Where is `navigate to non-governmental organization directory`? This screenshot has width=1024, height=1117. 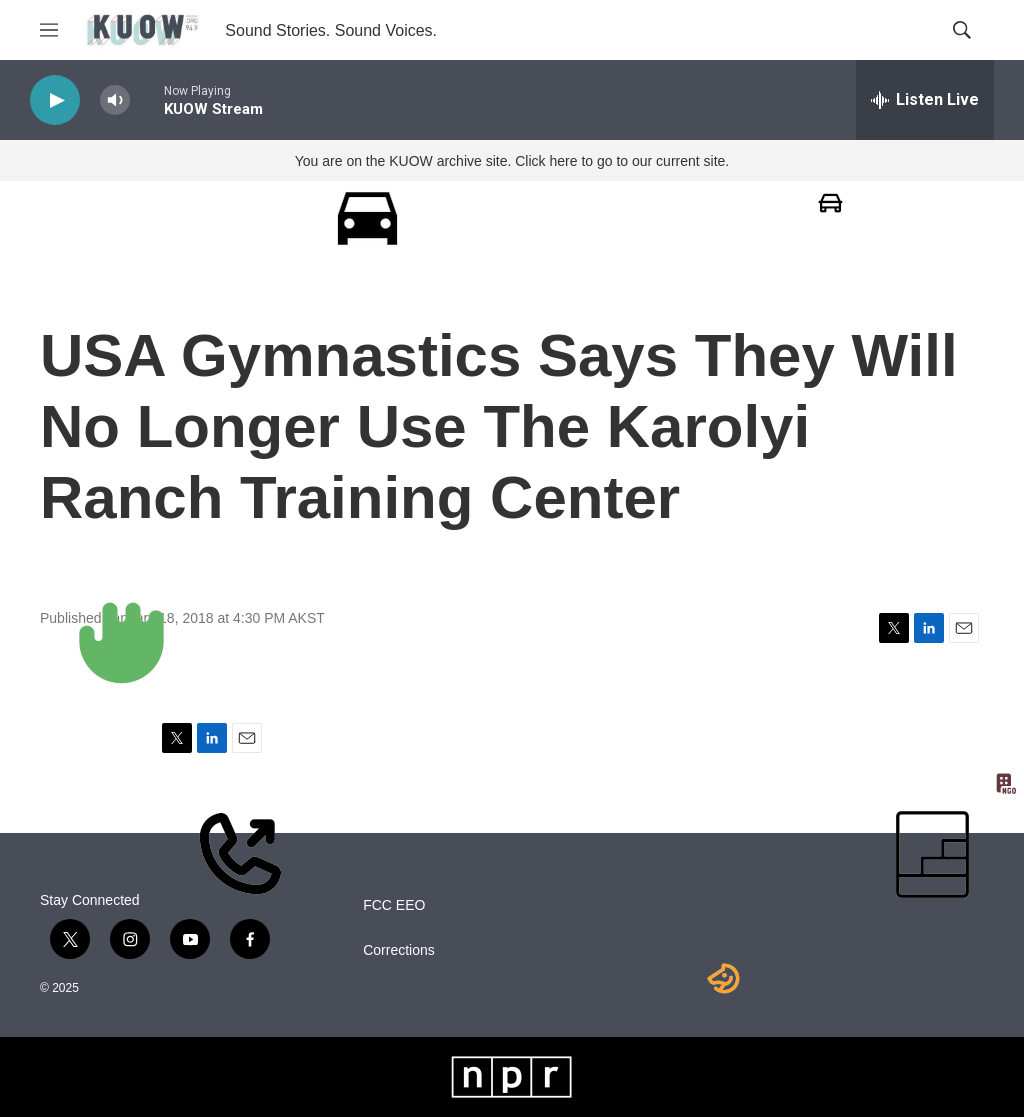 navigate to non-governmental organization directory is located at coordinates (1005, 783).